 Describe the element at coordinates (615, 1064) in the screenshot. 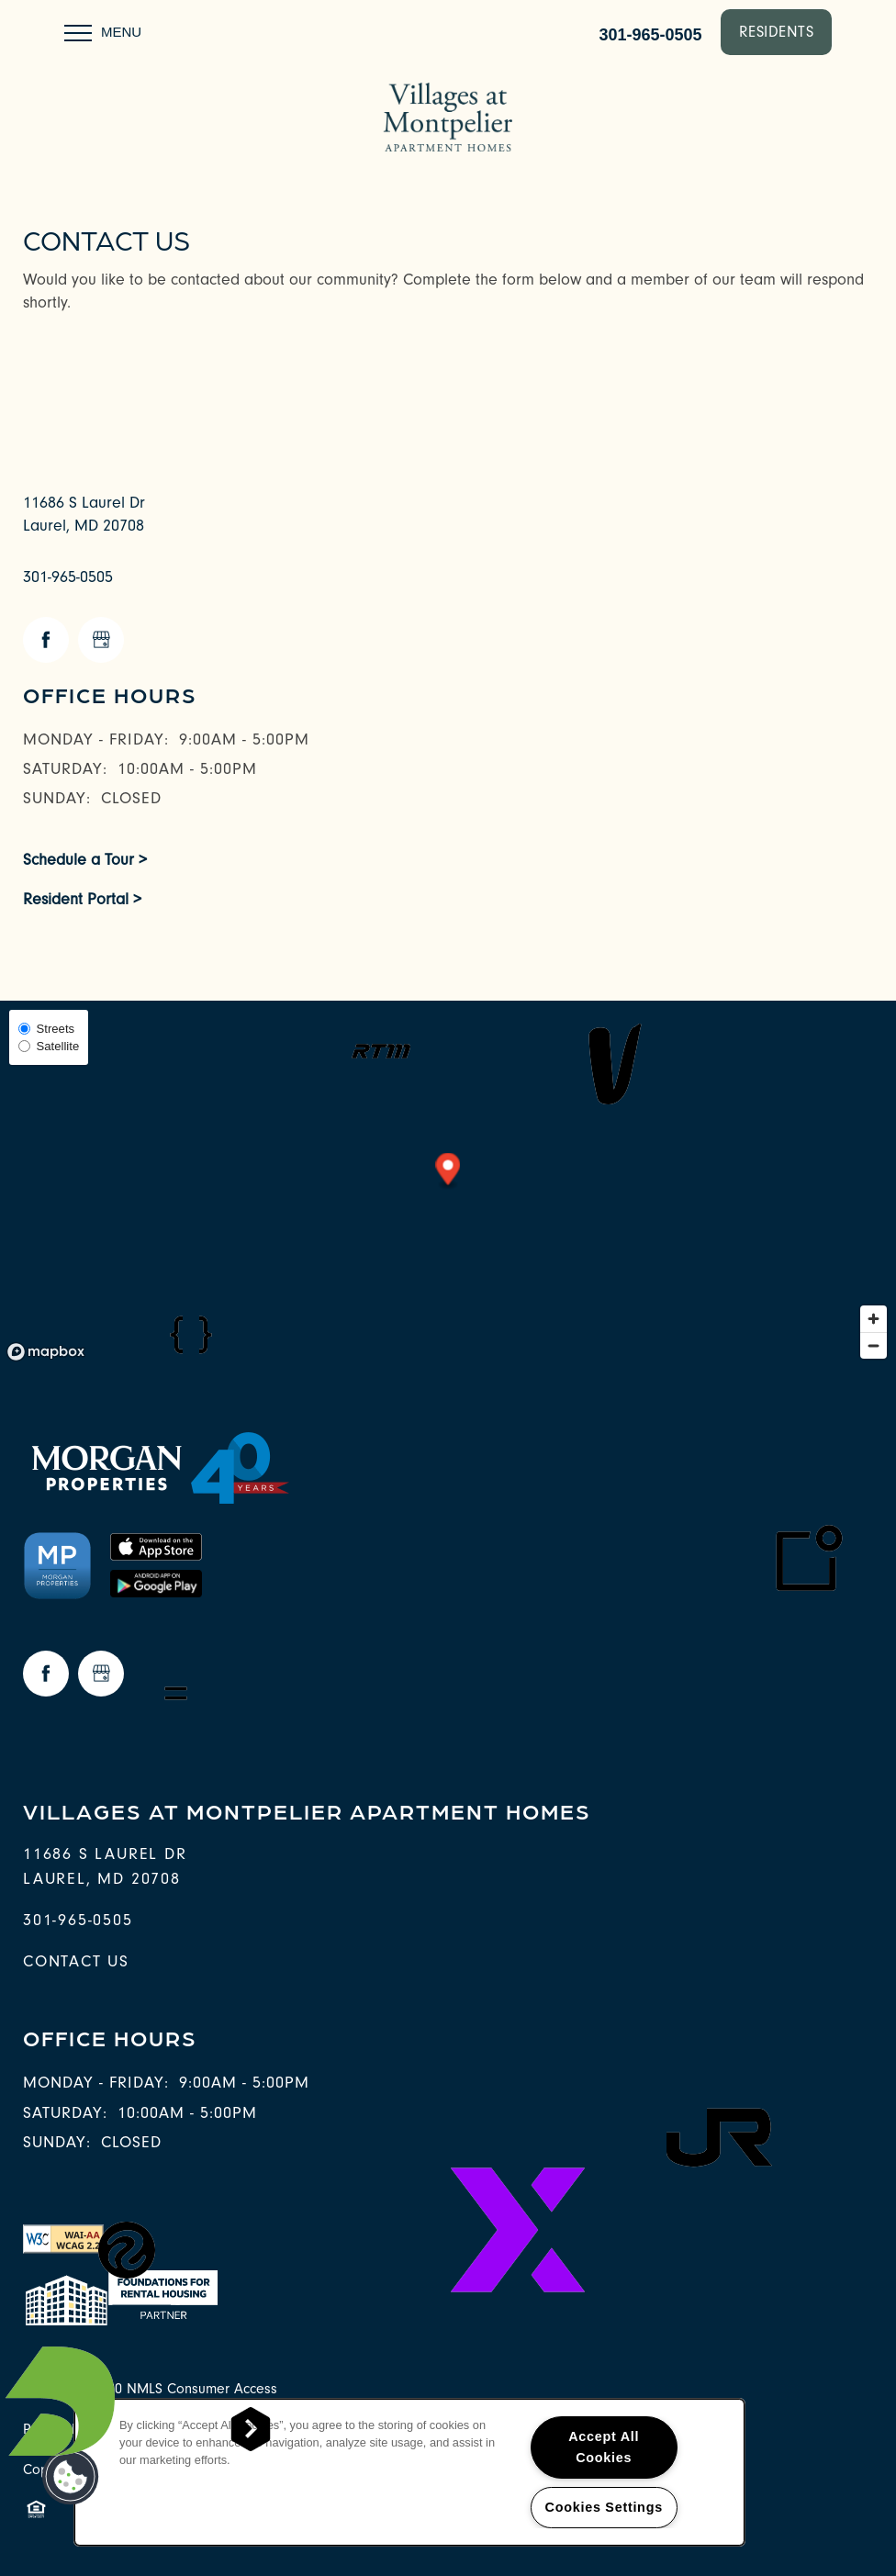

I see `open the Vinted app` at that location.